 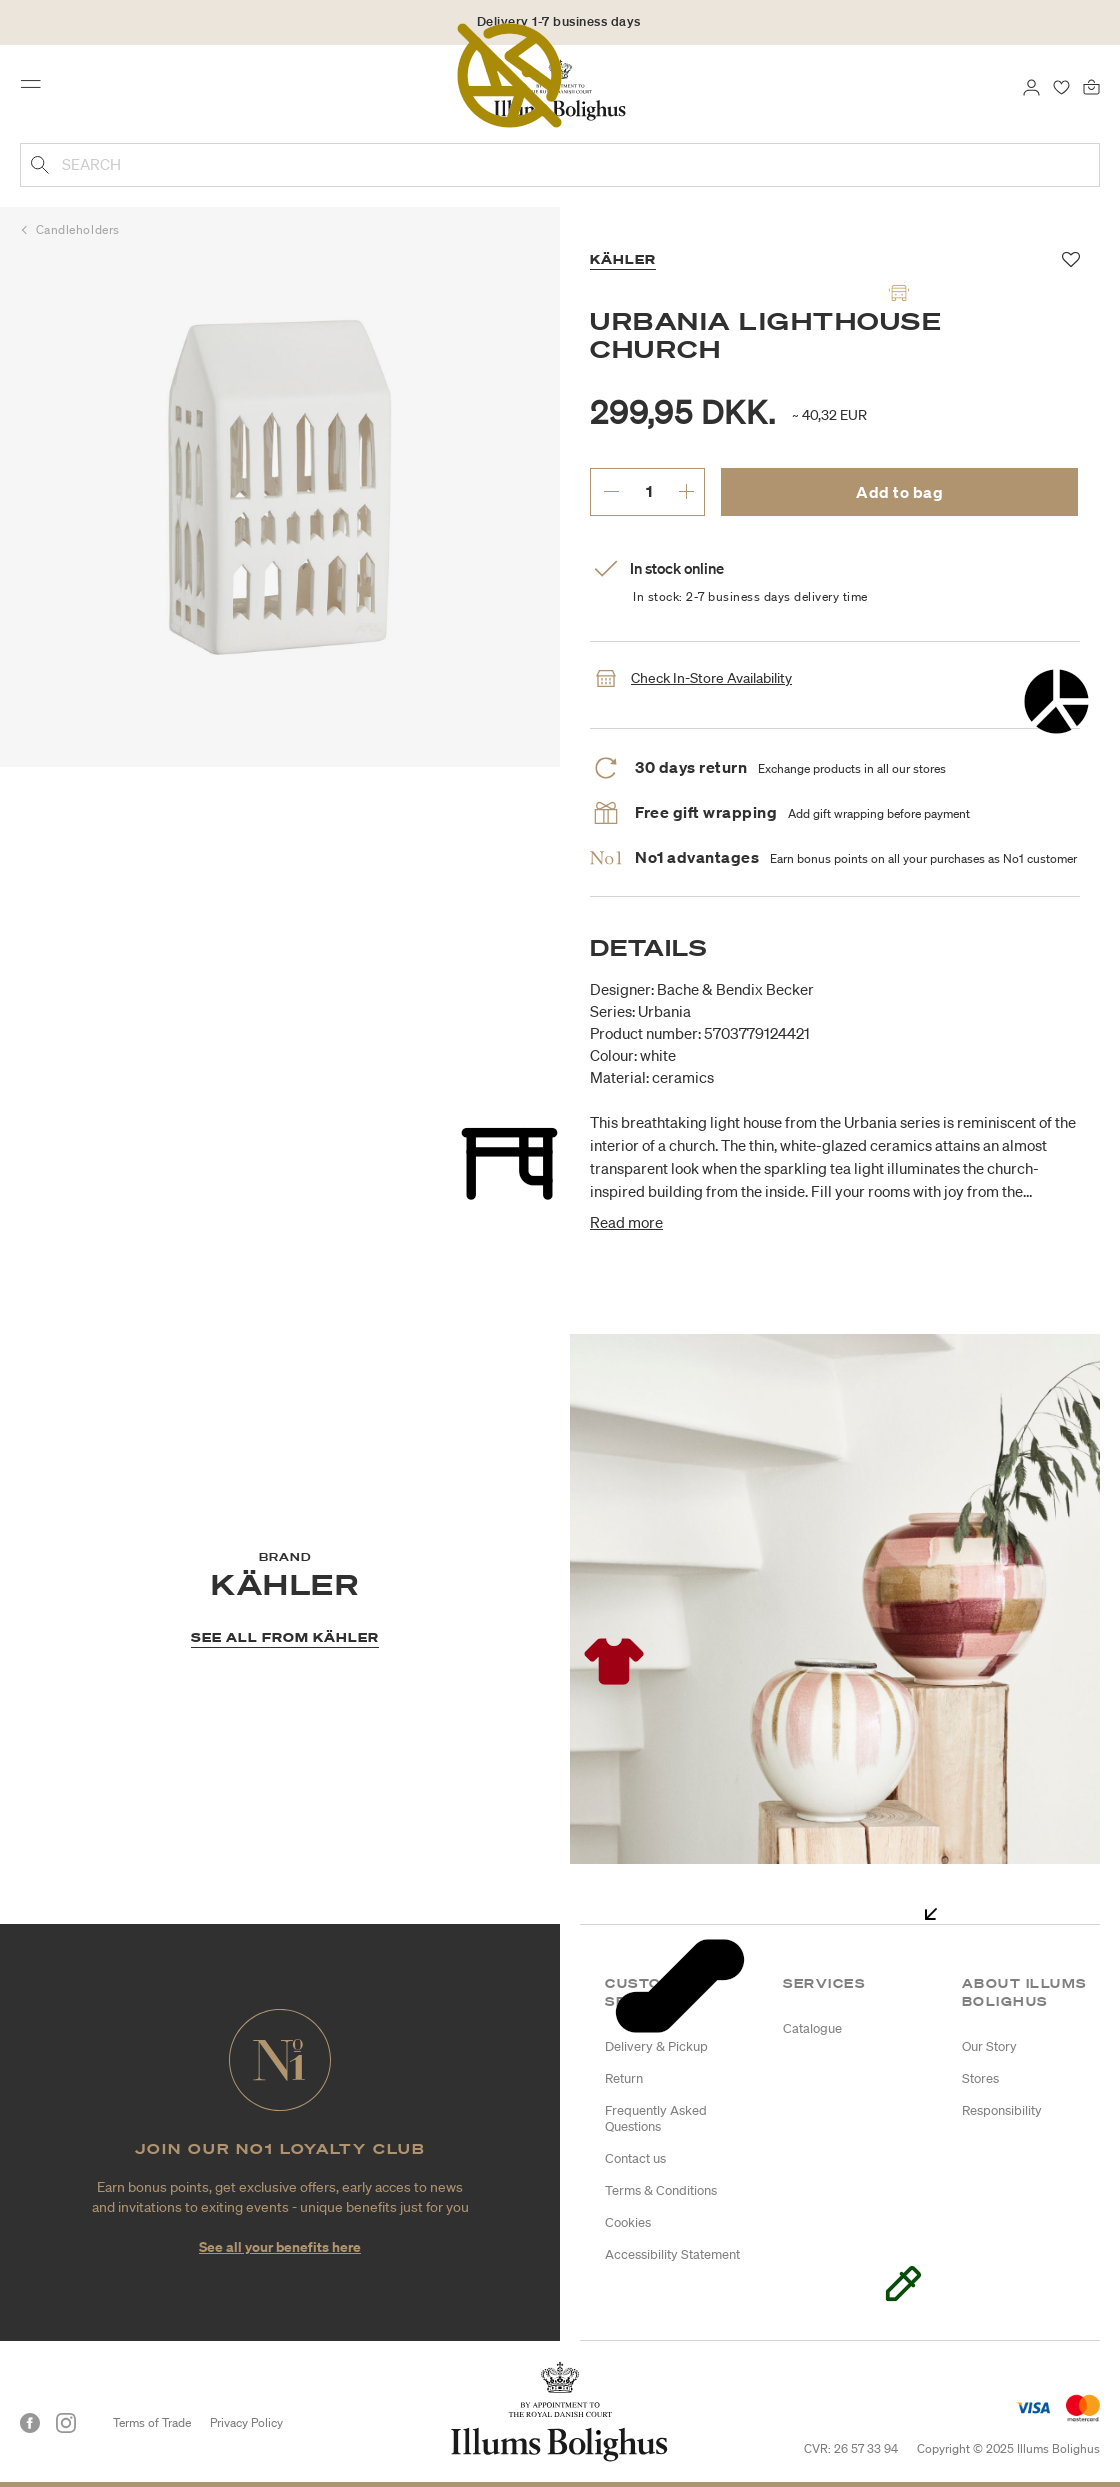 What do you see at coordinates (509, 75) in the screenshot?
I see `camera aperture disabled` at bounding box center [509, 75].